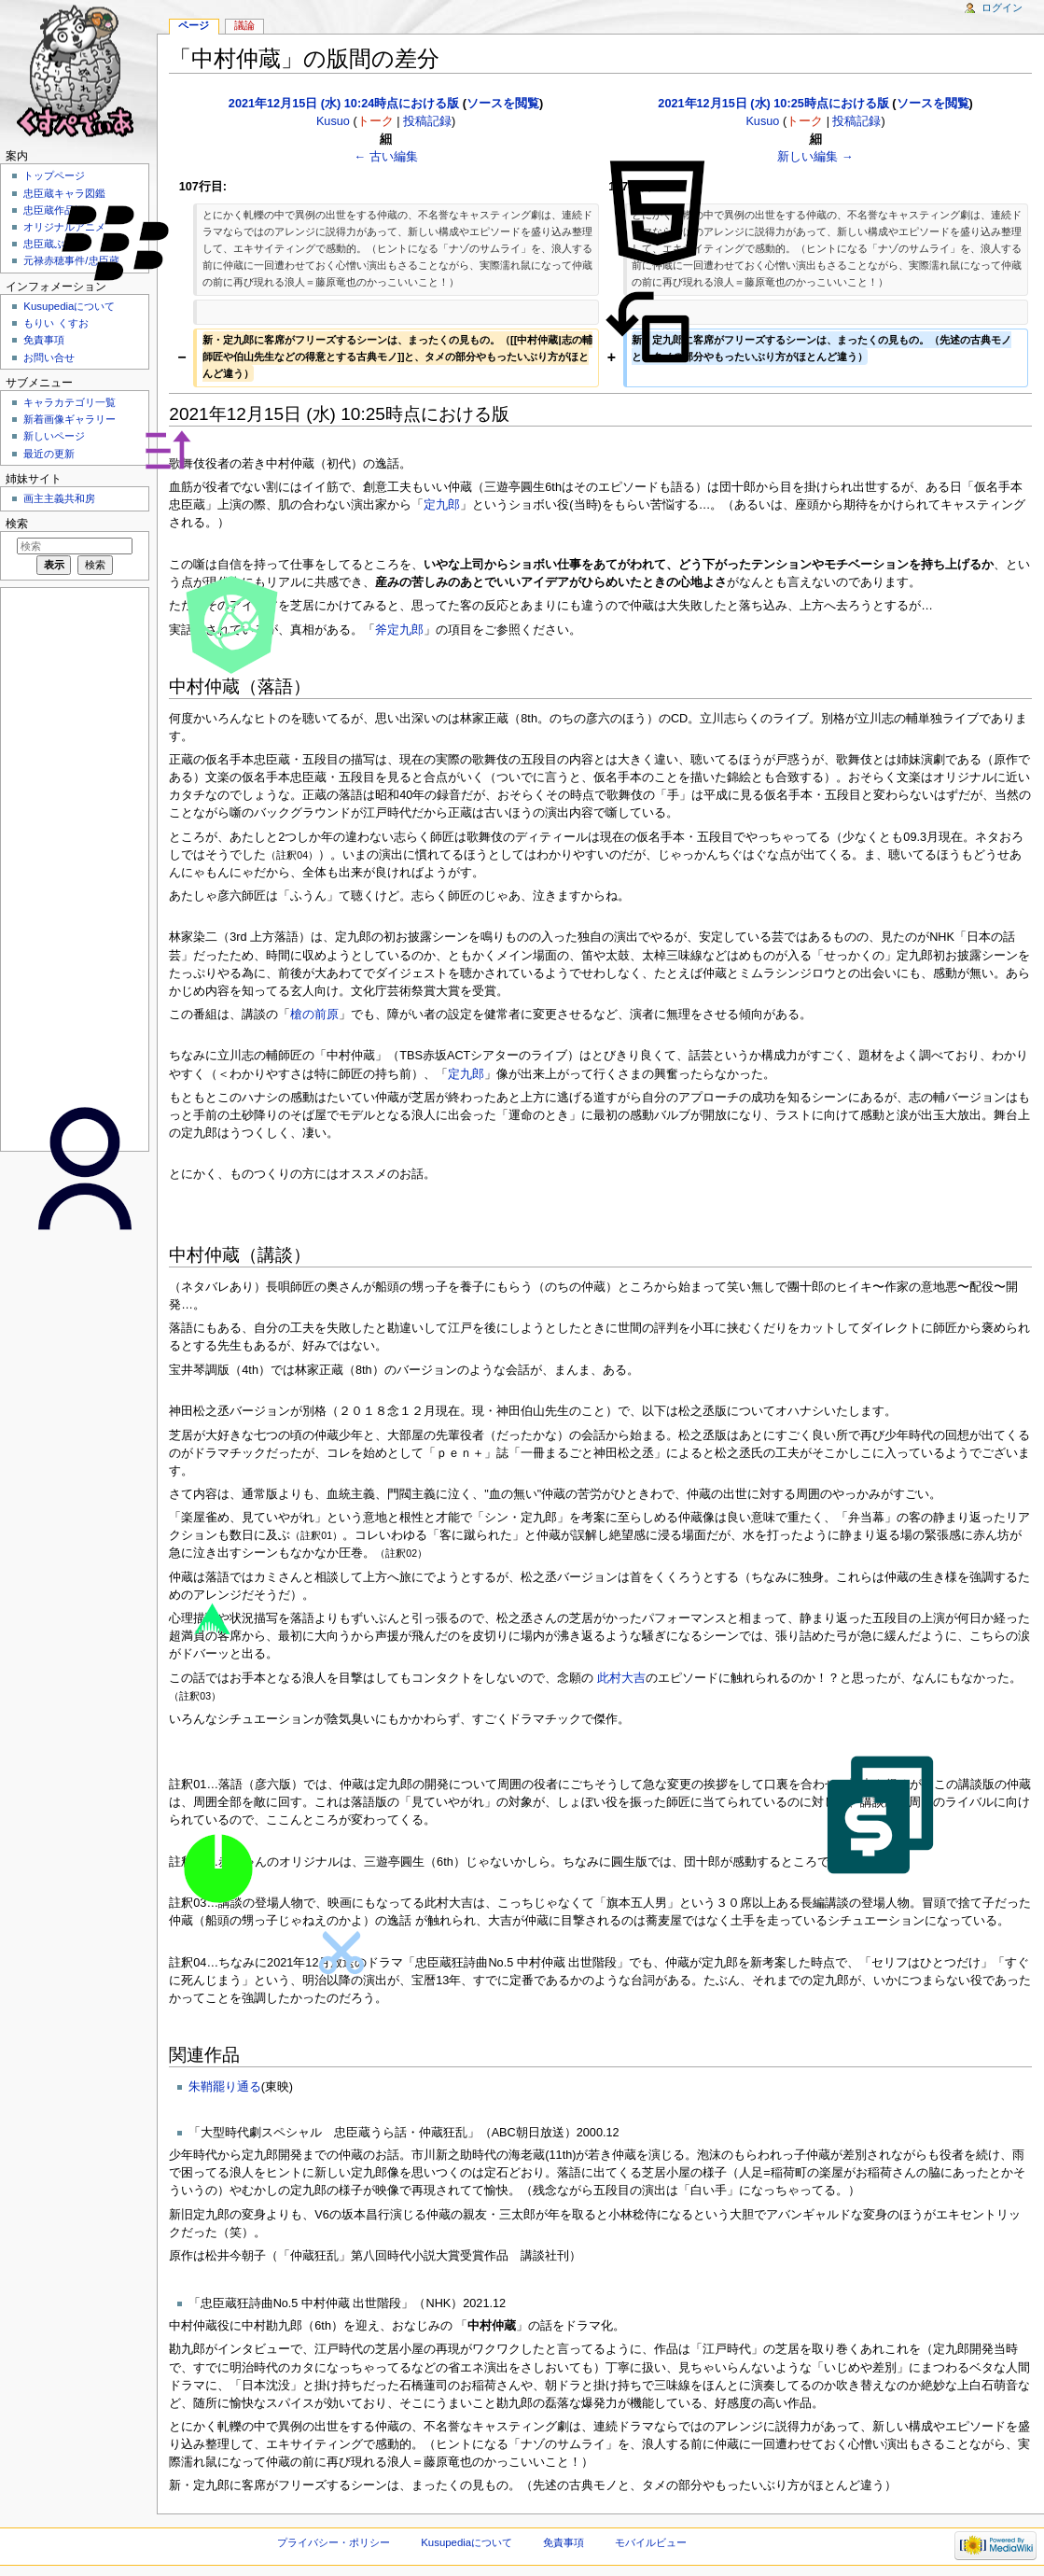 This screenshot has height=2576, width=1044. I want to click on indicates HTML5 technology or web development, so click(657, 213).